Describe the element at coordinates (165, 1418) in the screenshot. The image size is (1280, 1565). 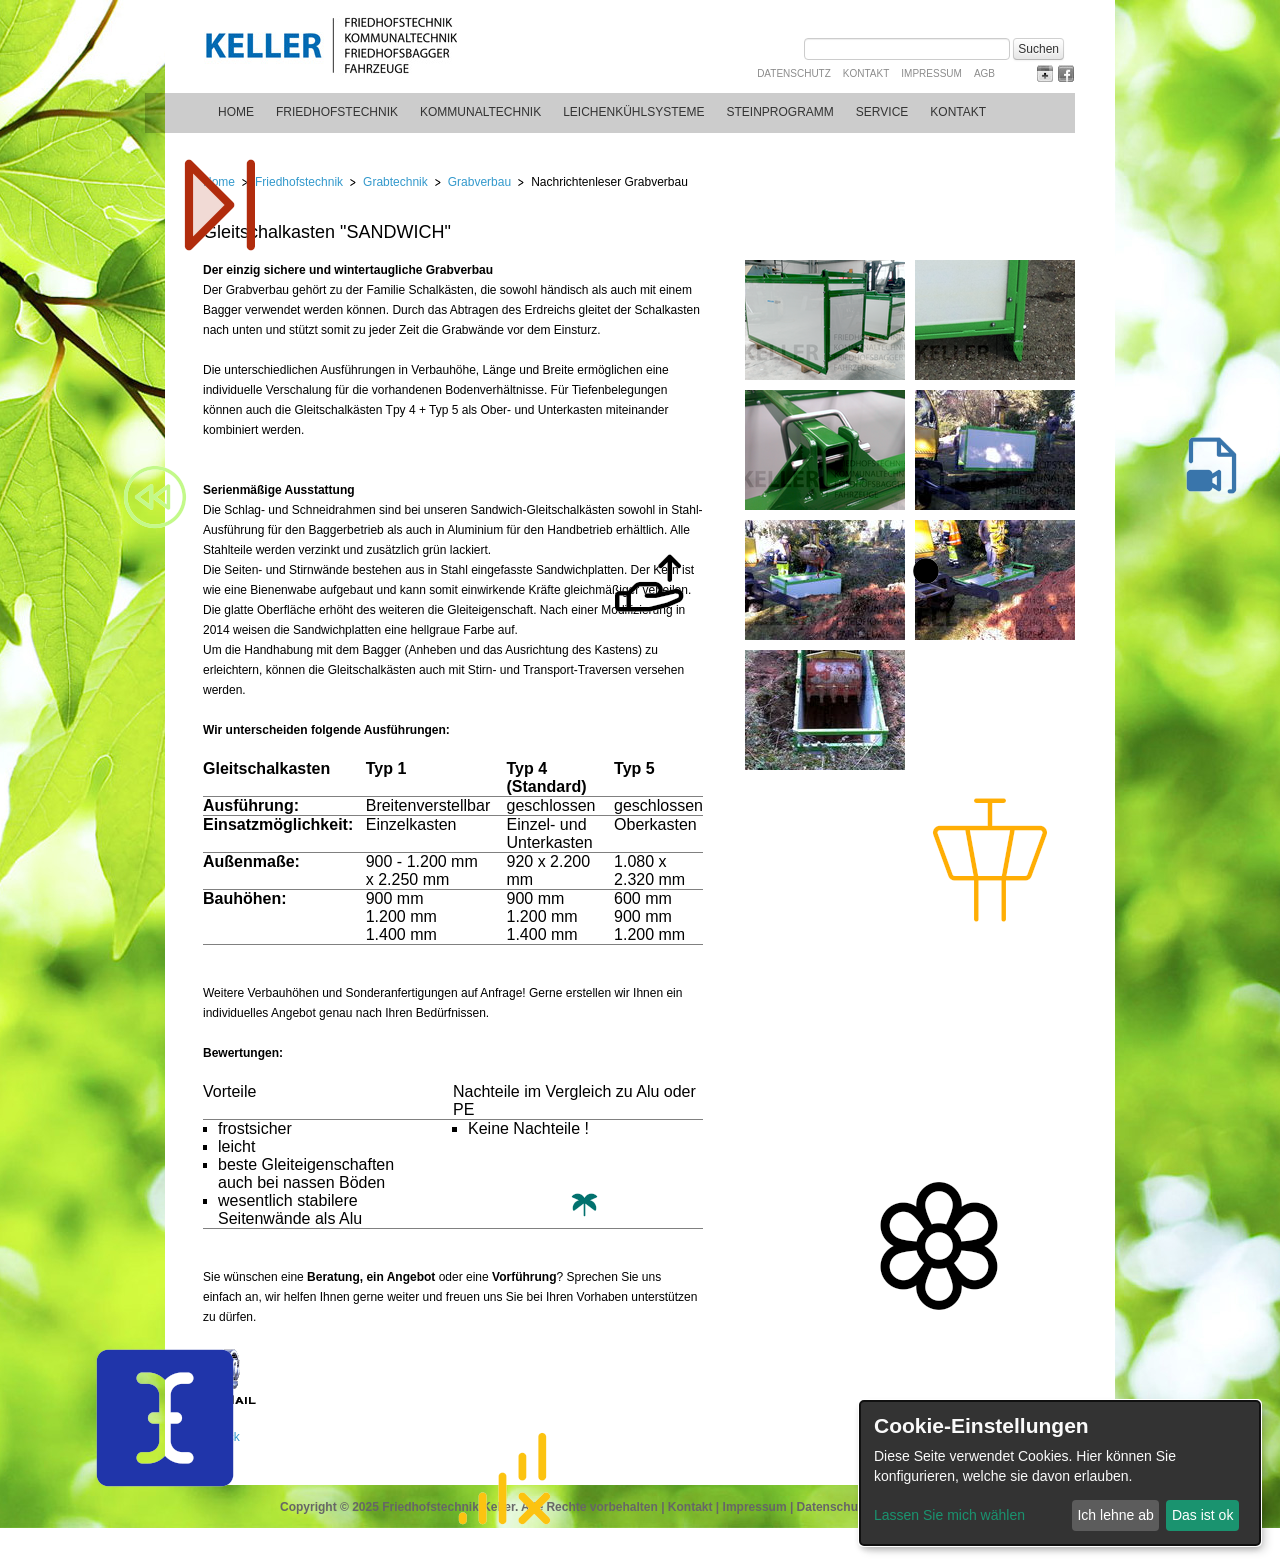
I see `text input field cursor indicator` at that location.